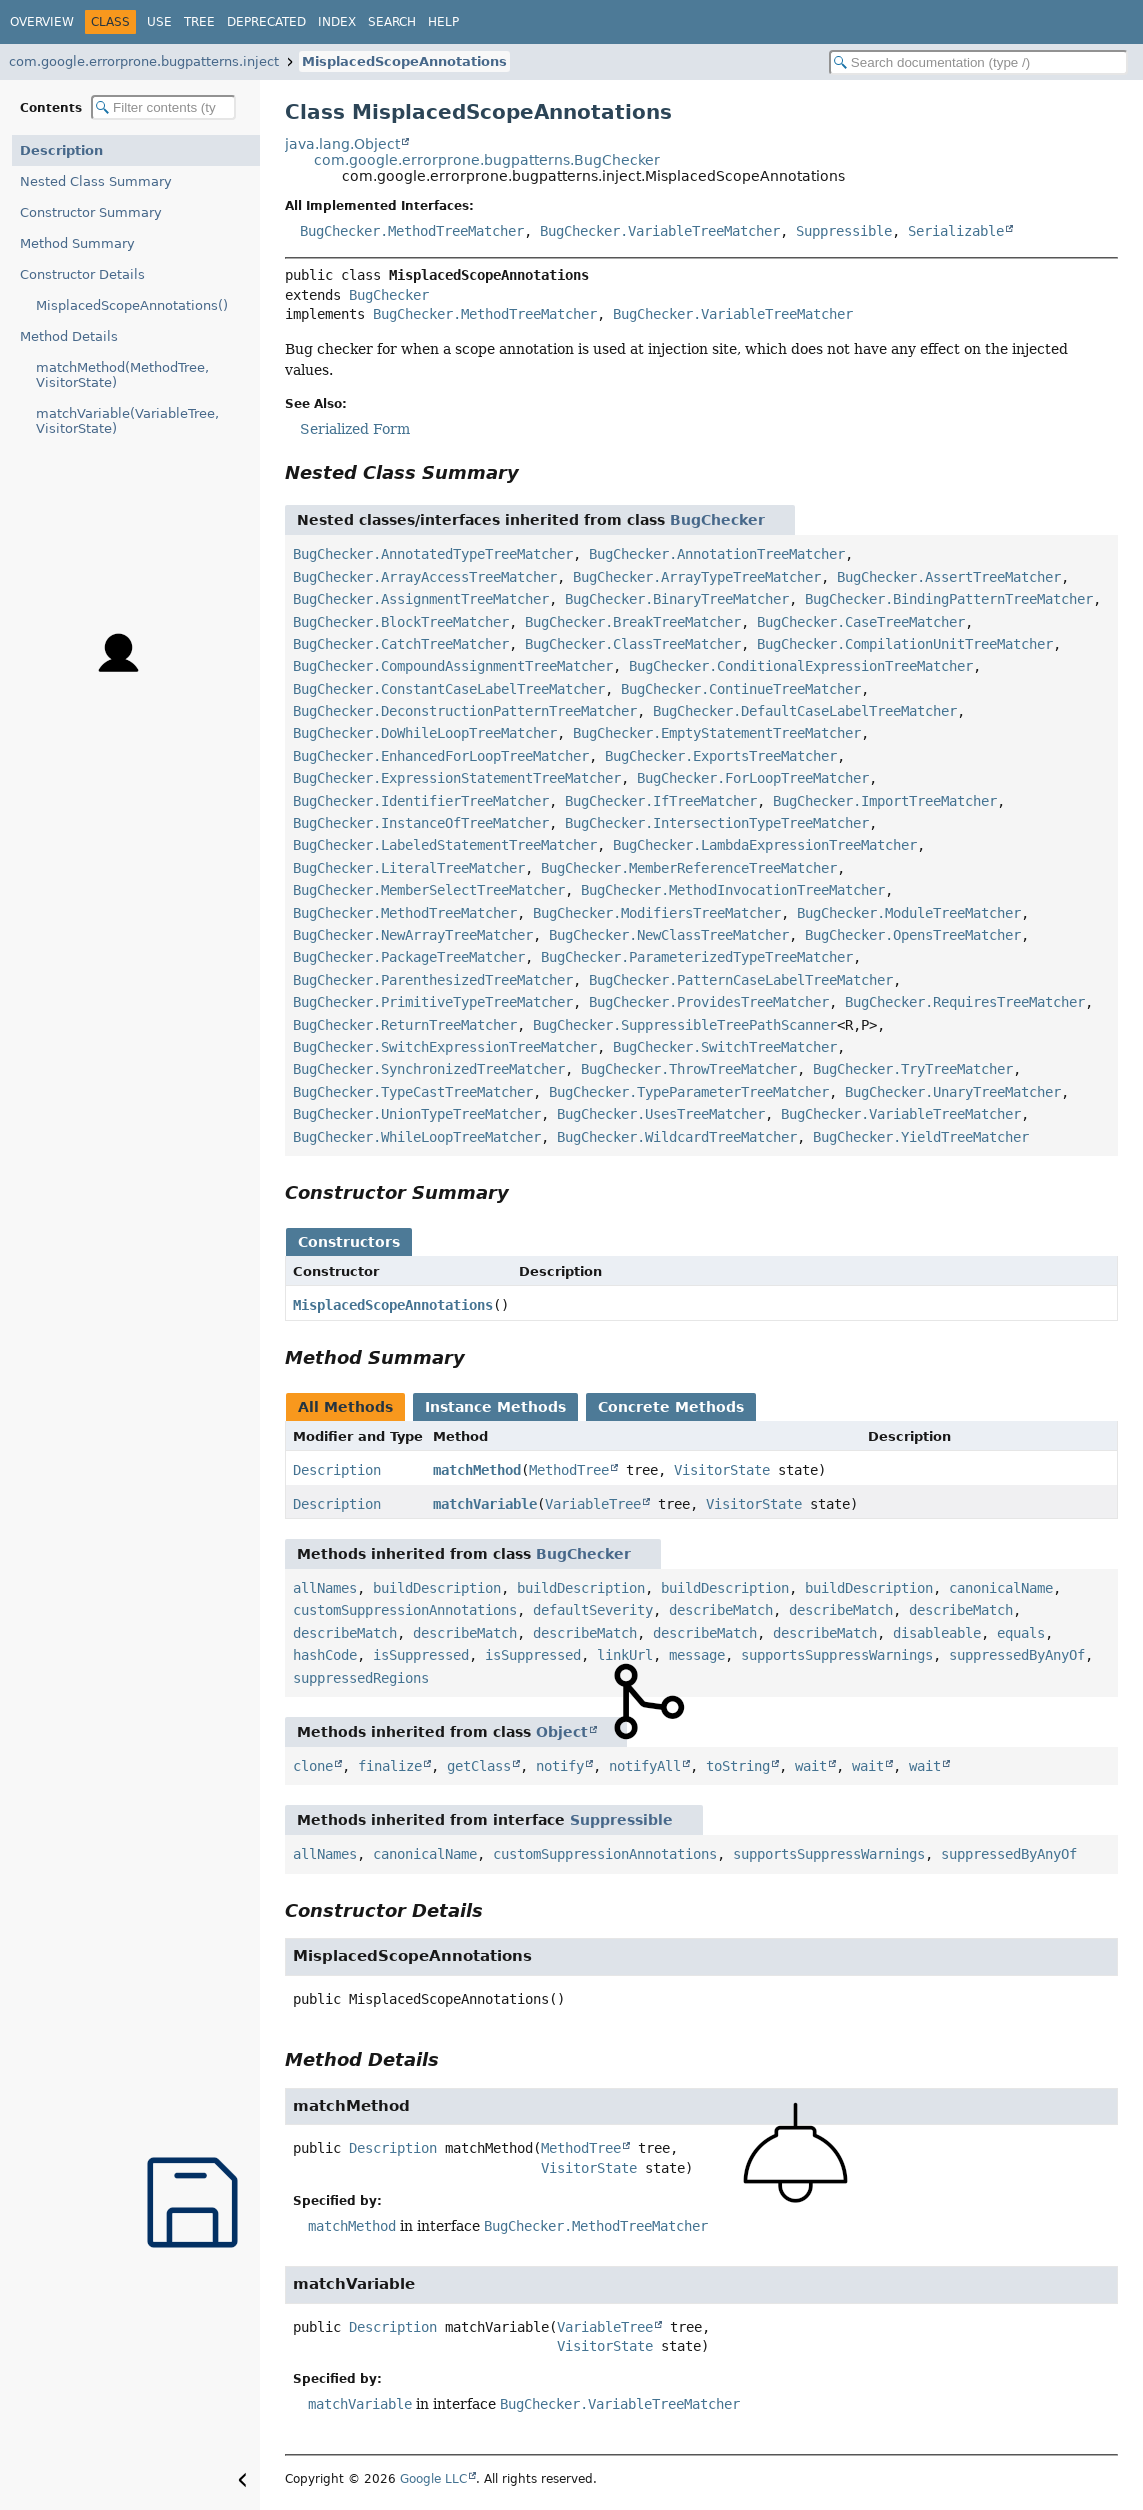 The height and width of the screenshot is (2510, 1143). What do you see at coordinates (643, 1701) in the screenshot?
I see `merge branches in version control` at bounding box center [643, 1701].